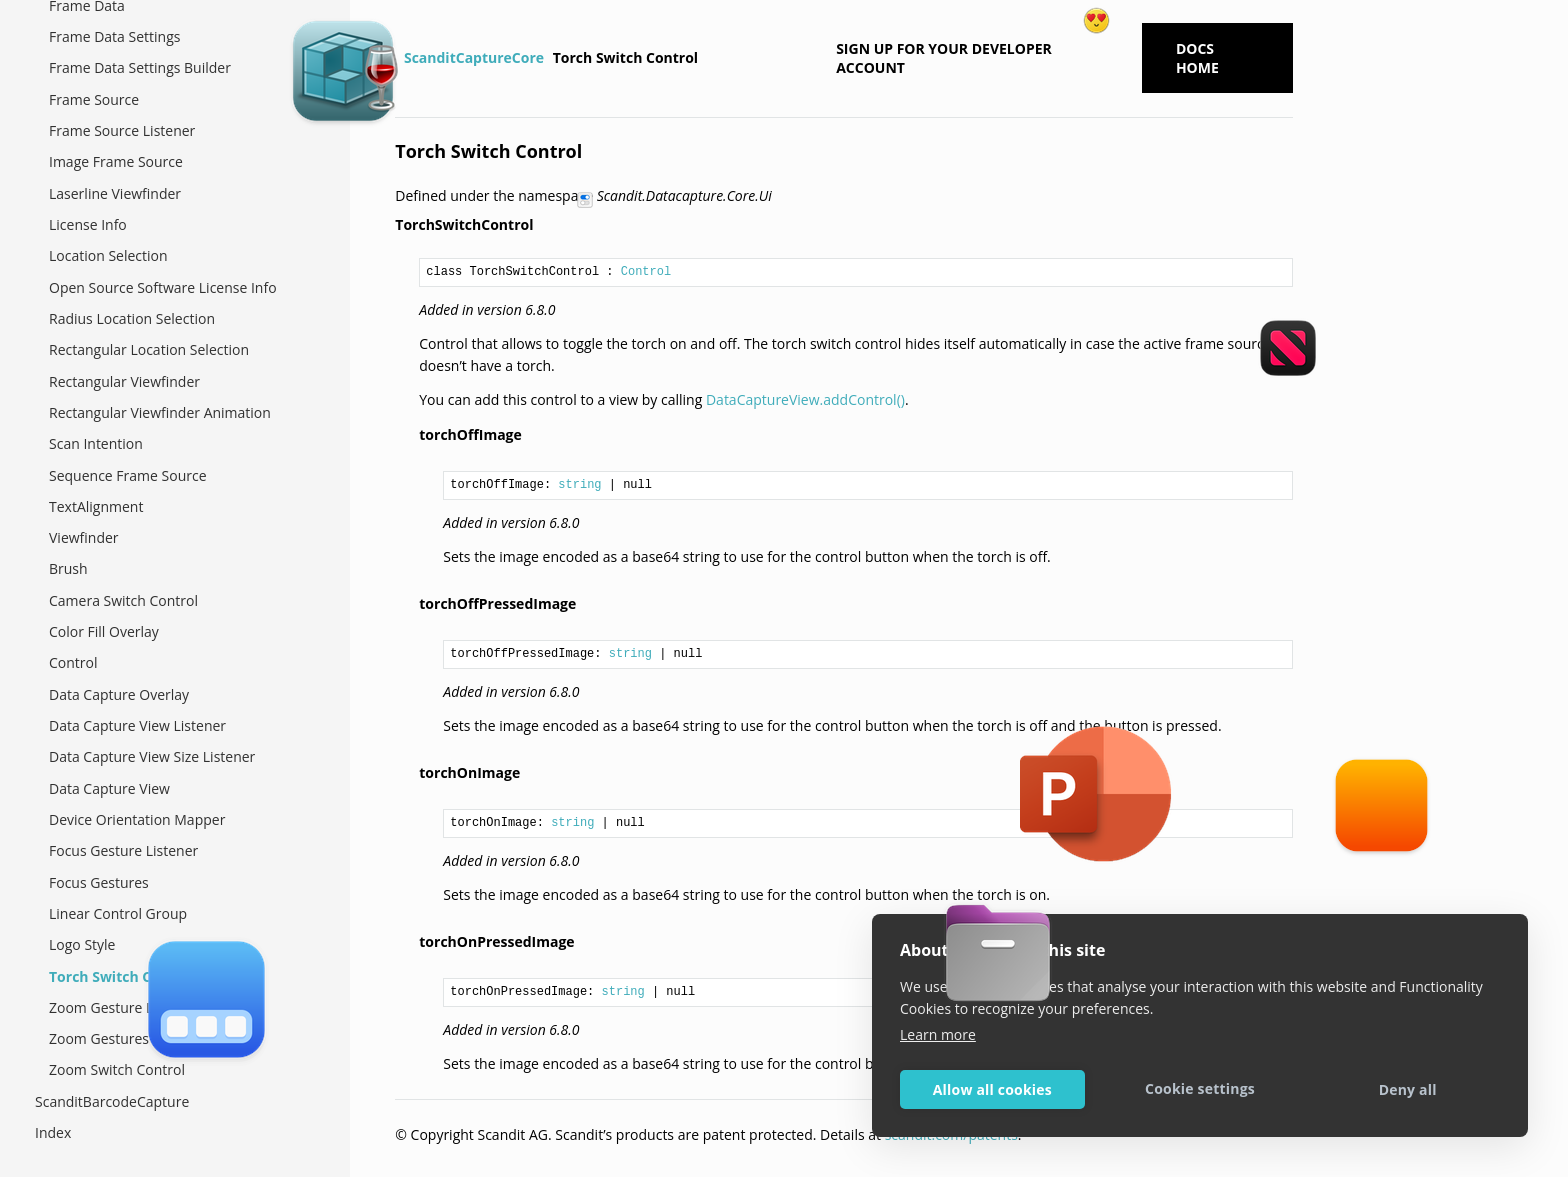 This screenshot has height=1177, width=1568. I want to click on open the dock application, so click(206, 999).